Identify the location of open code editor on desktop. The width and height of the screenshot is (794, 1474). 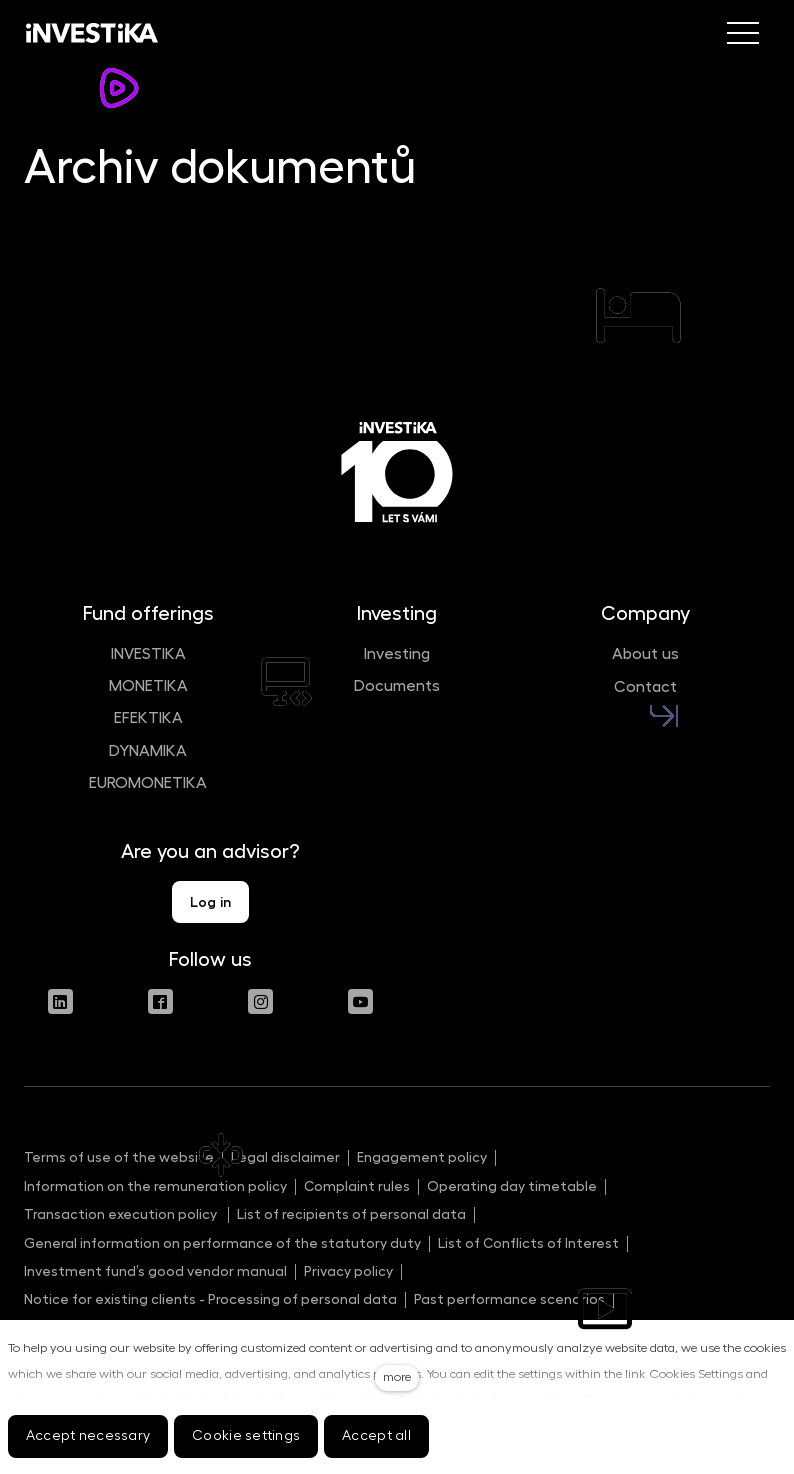
(285, 681).